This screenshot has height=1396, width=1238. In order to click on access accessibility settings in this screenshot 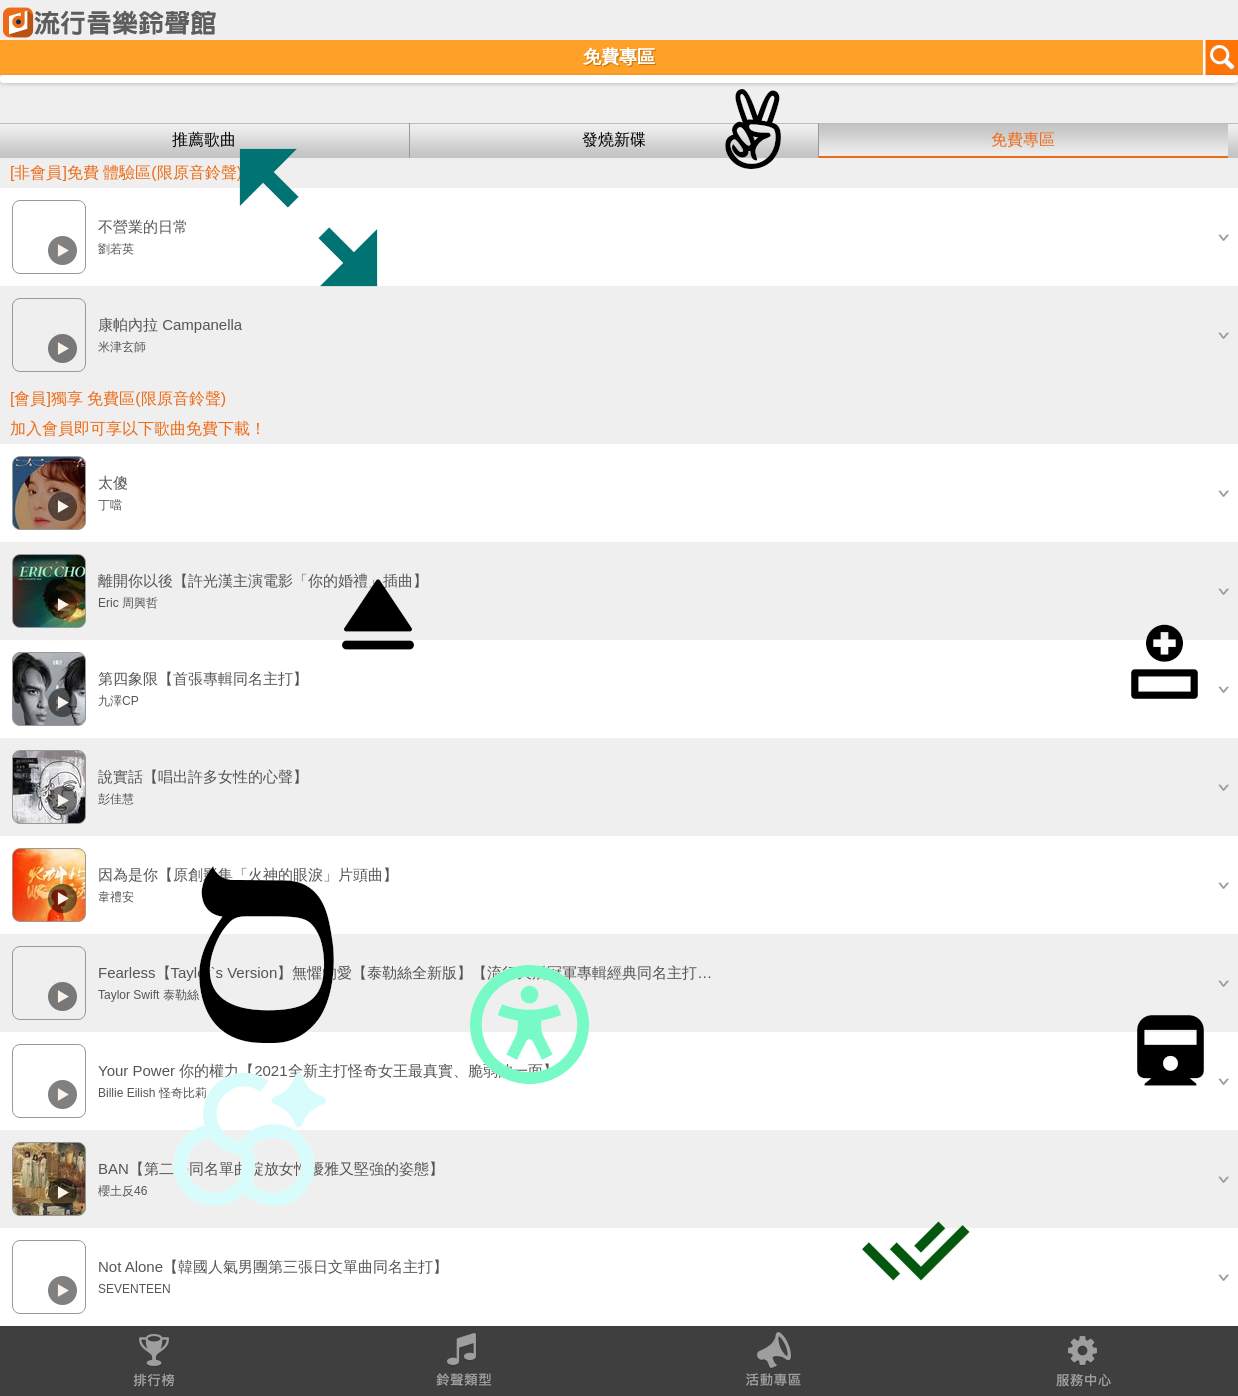, I will do `click(529, 1024)`.